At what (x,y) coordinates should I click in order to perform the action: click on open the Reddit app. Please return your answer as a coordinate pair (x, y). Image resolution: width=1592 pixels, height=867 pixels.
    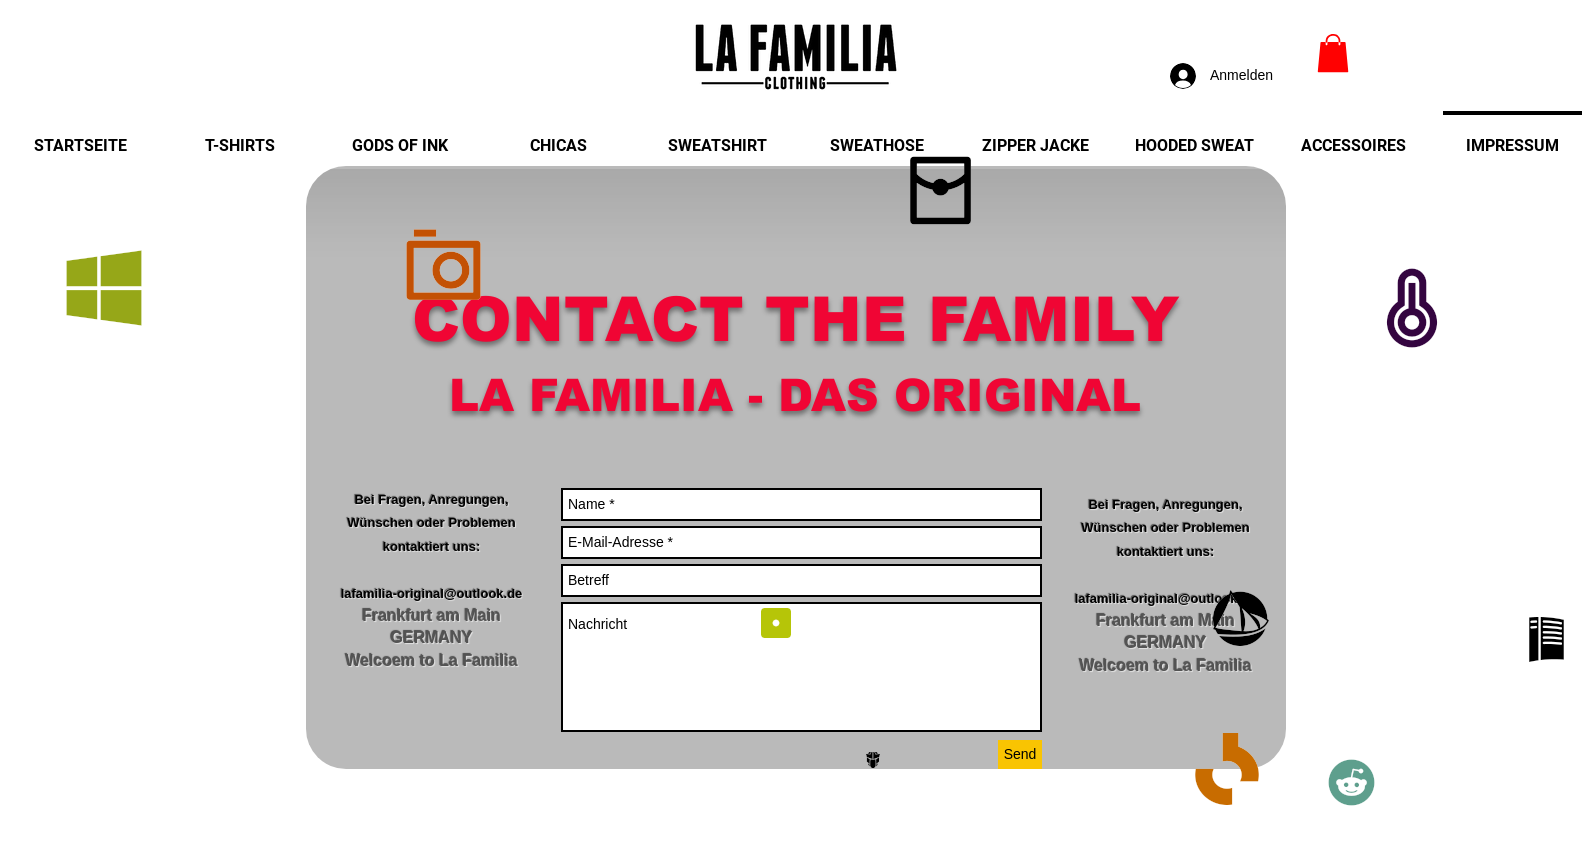
    Looking at the image, I should click on (1351, 782).